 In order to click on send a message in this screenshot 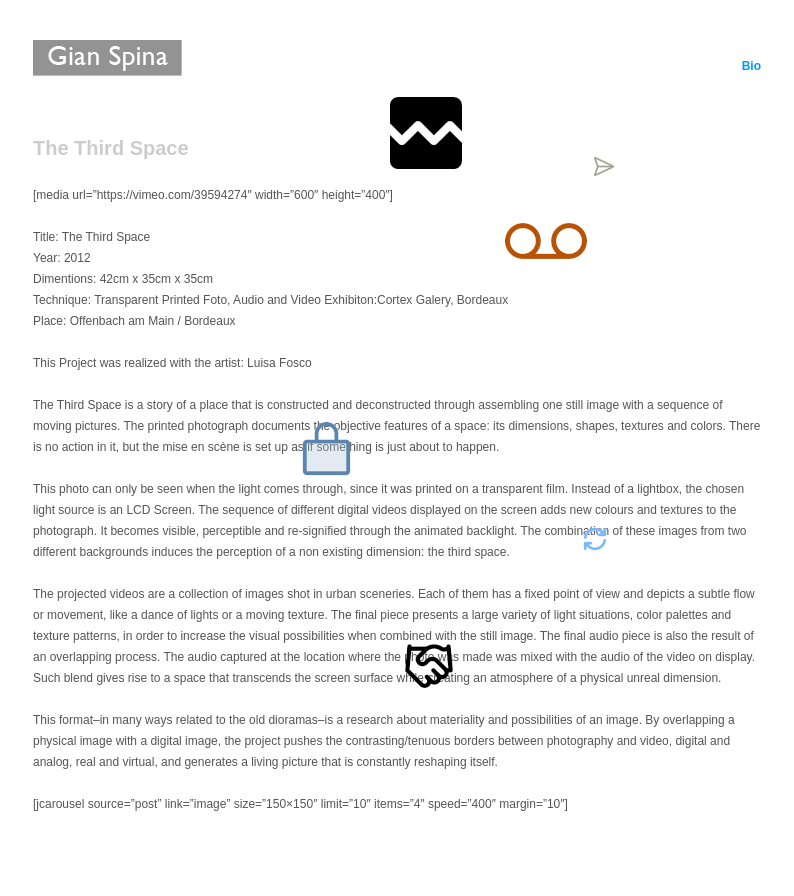, I will do `click(603, 166)`.